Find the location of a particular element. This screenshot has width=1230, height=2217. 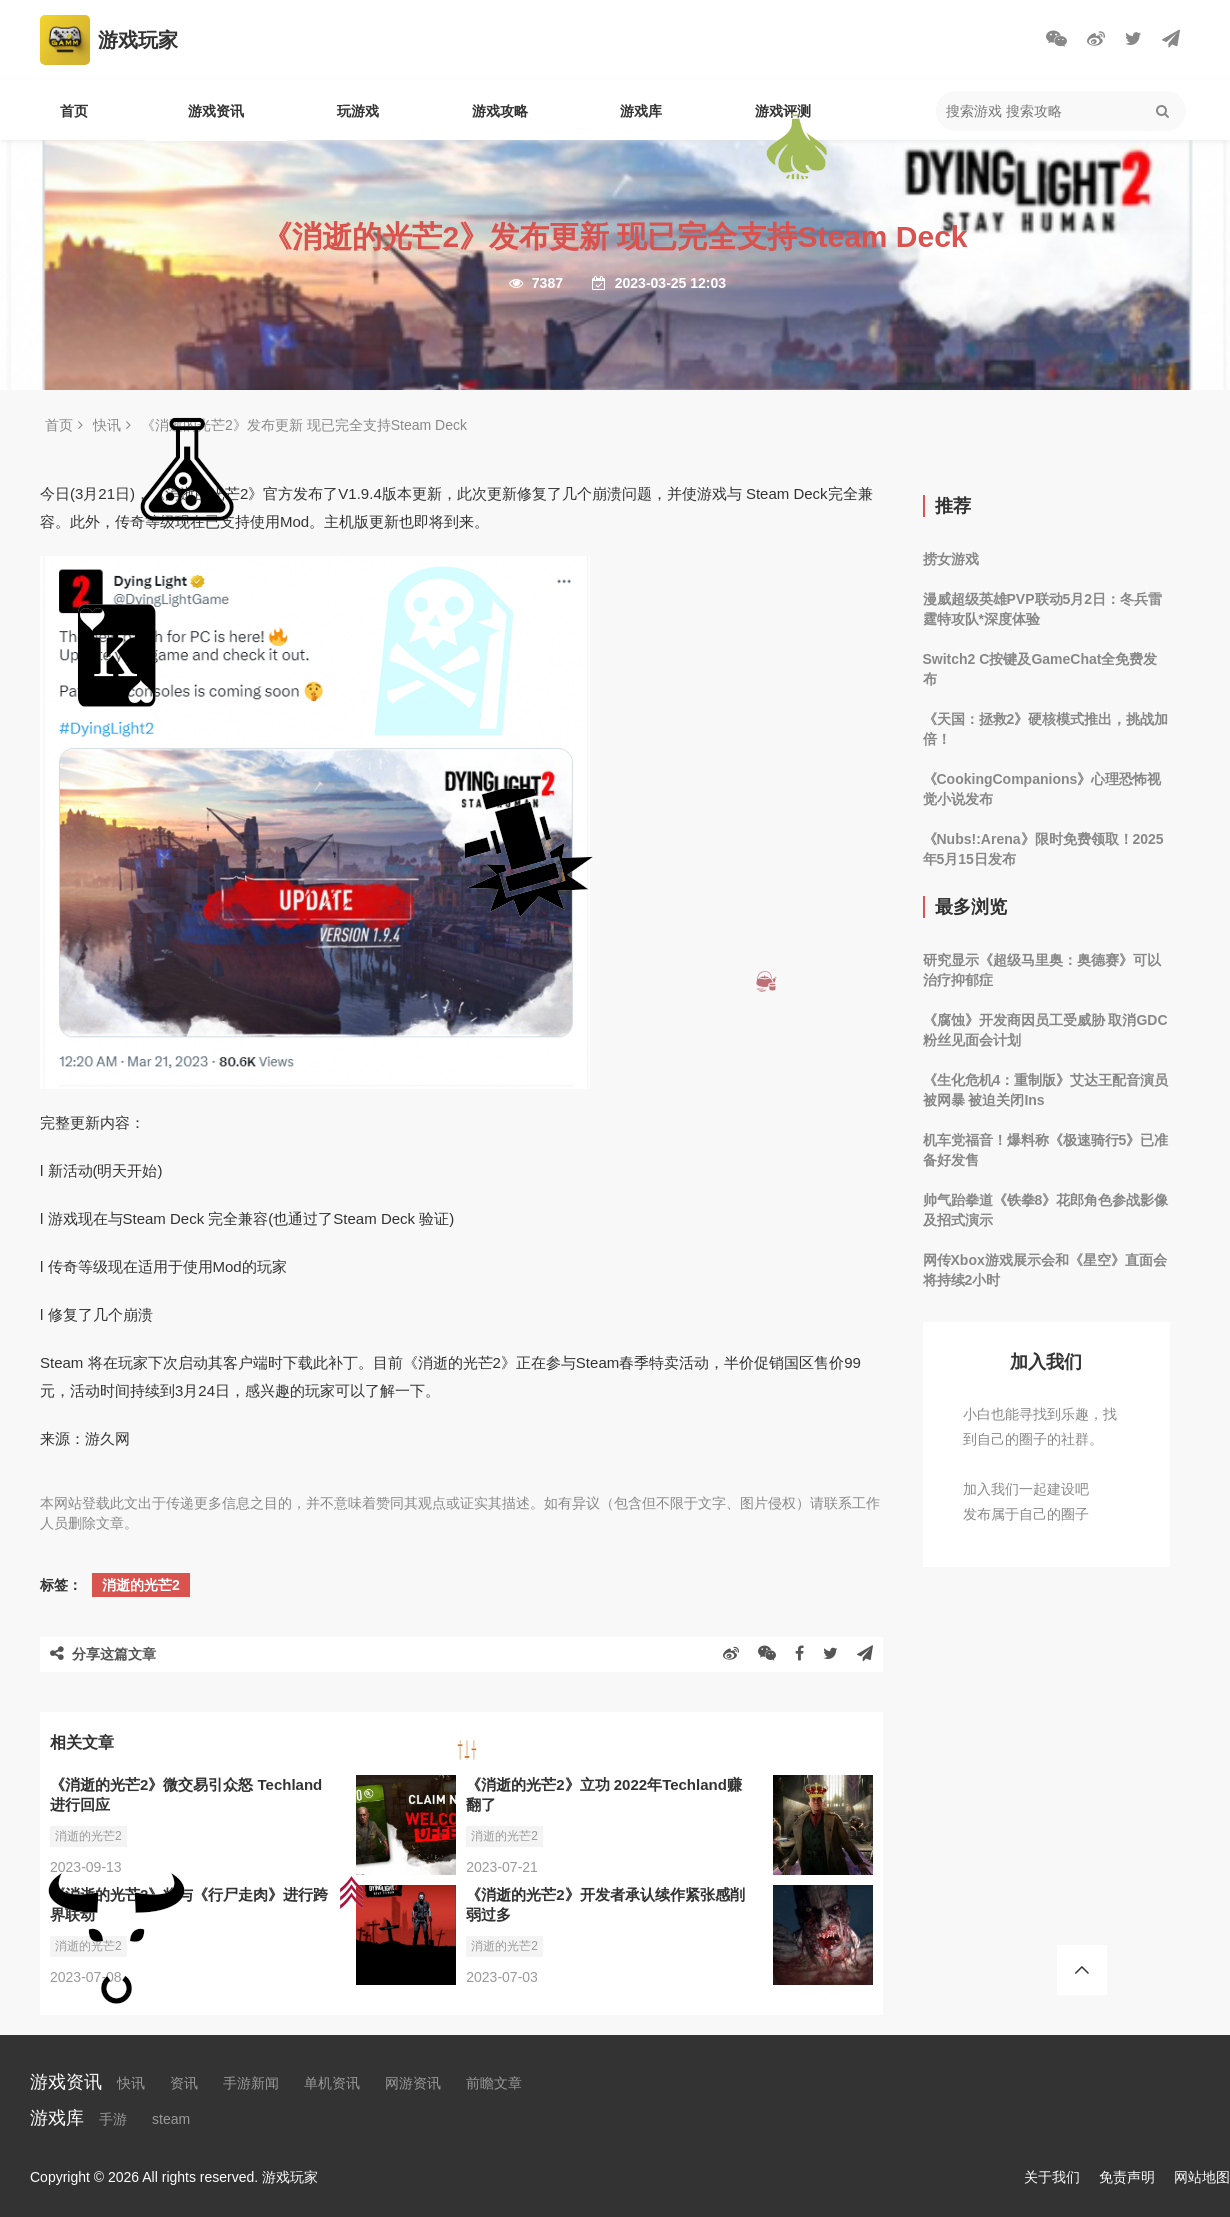

represents a bull or taurus zodiac sign is located at coordinates (116, 1939).